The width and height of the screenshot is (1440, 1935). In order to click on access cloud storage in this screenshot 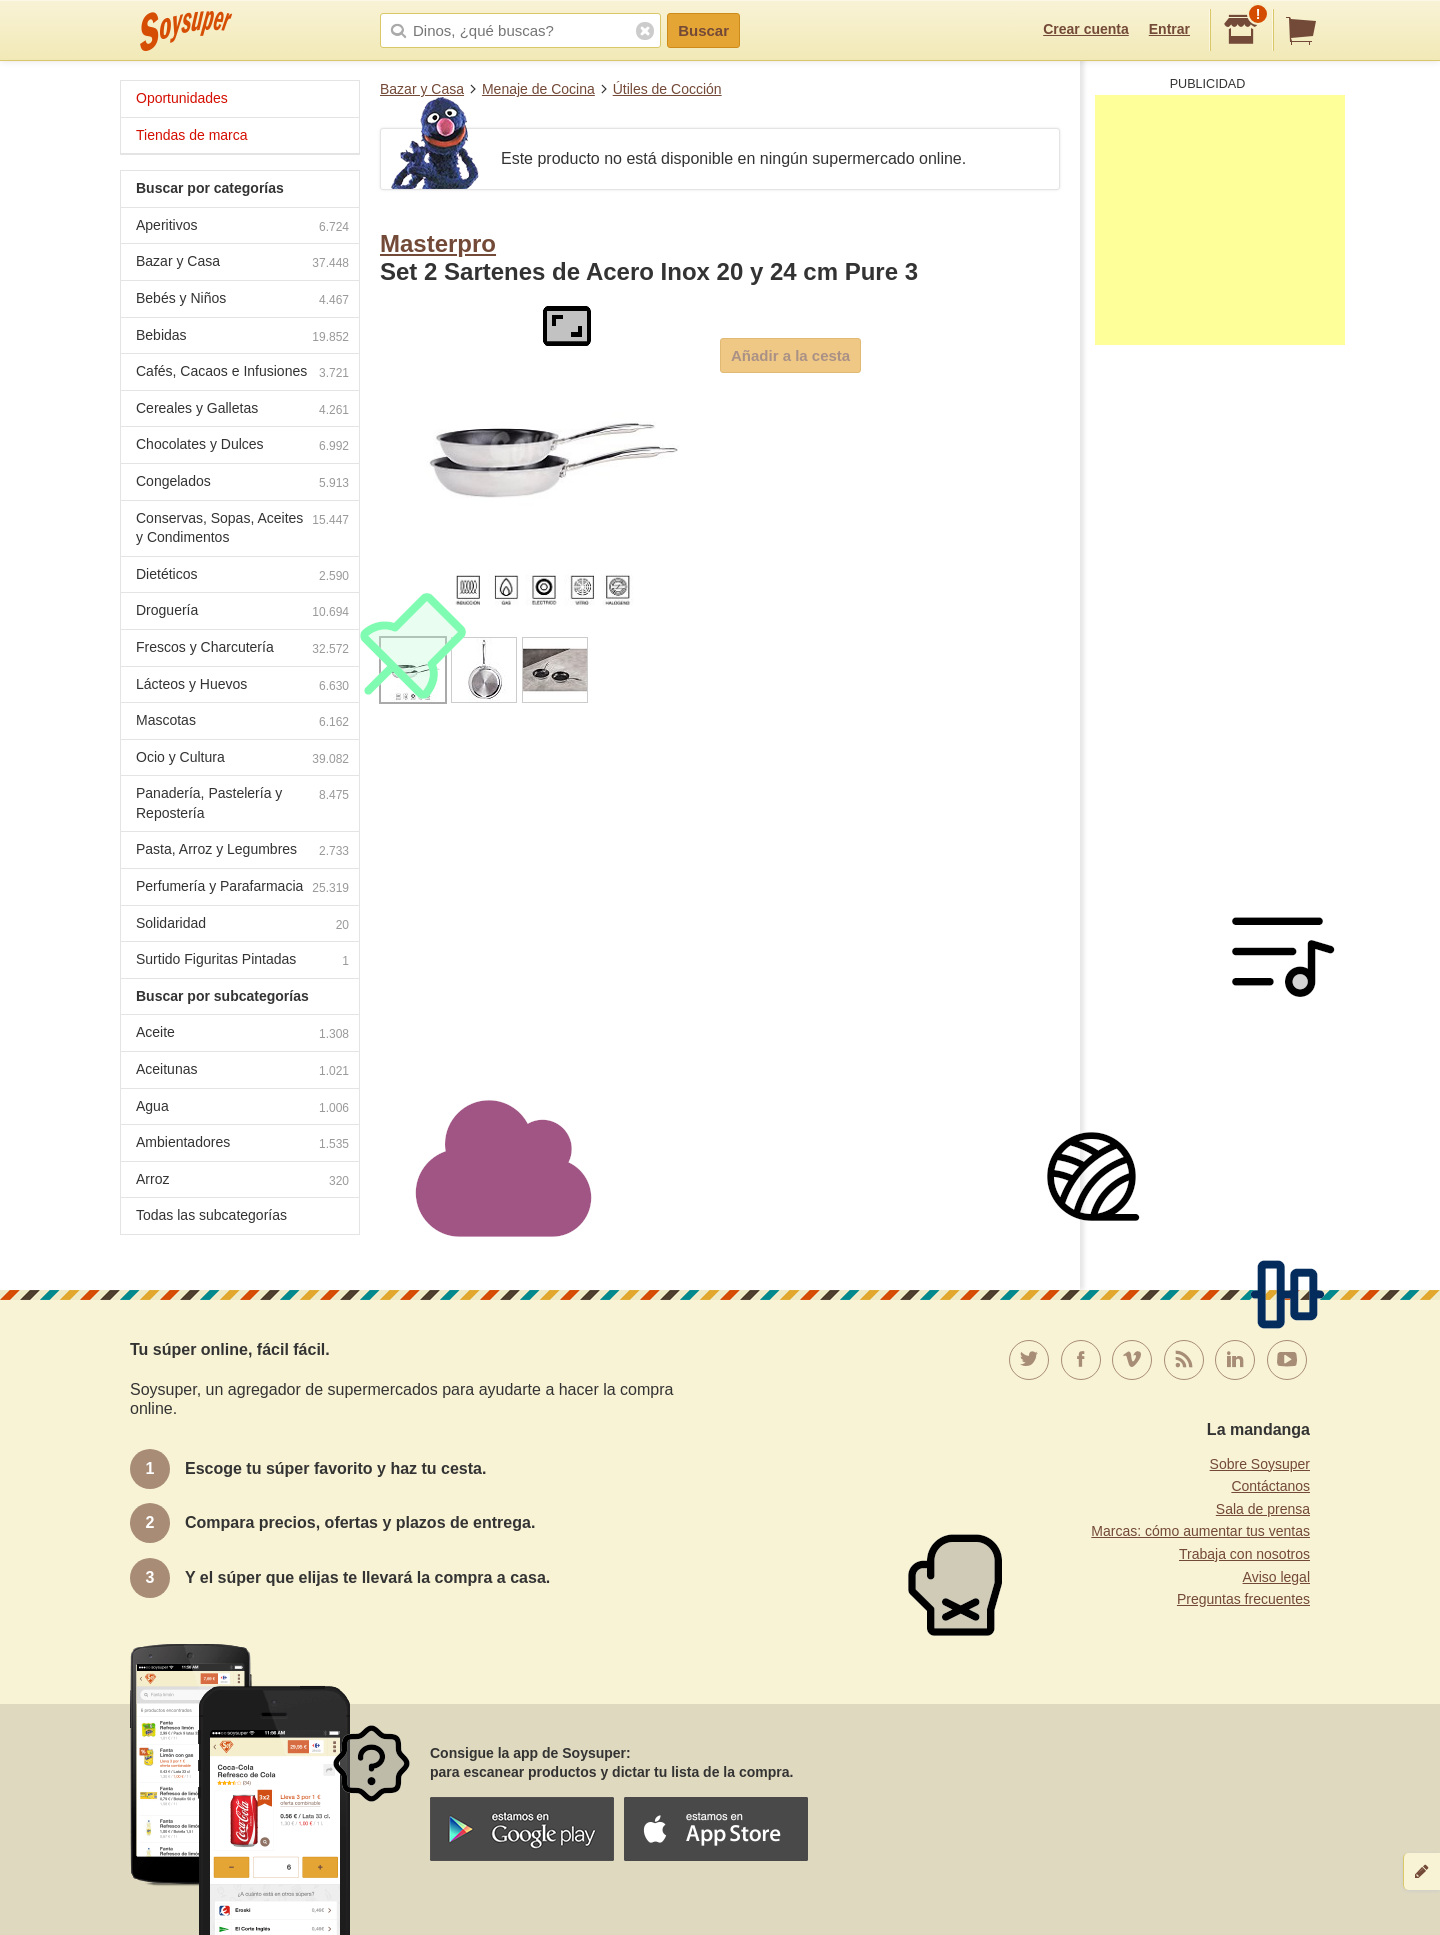, I will do `click(503, 1168)`.